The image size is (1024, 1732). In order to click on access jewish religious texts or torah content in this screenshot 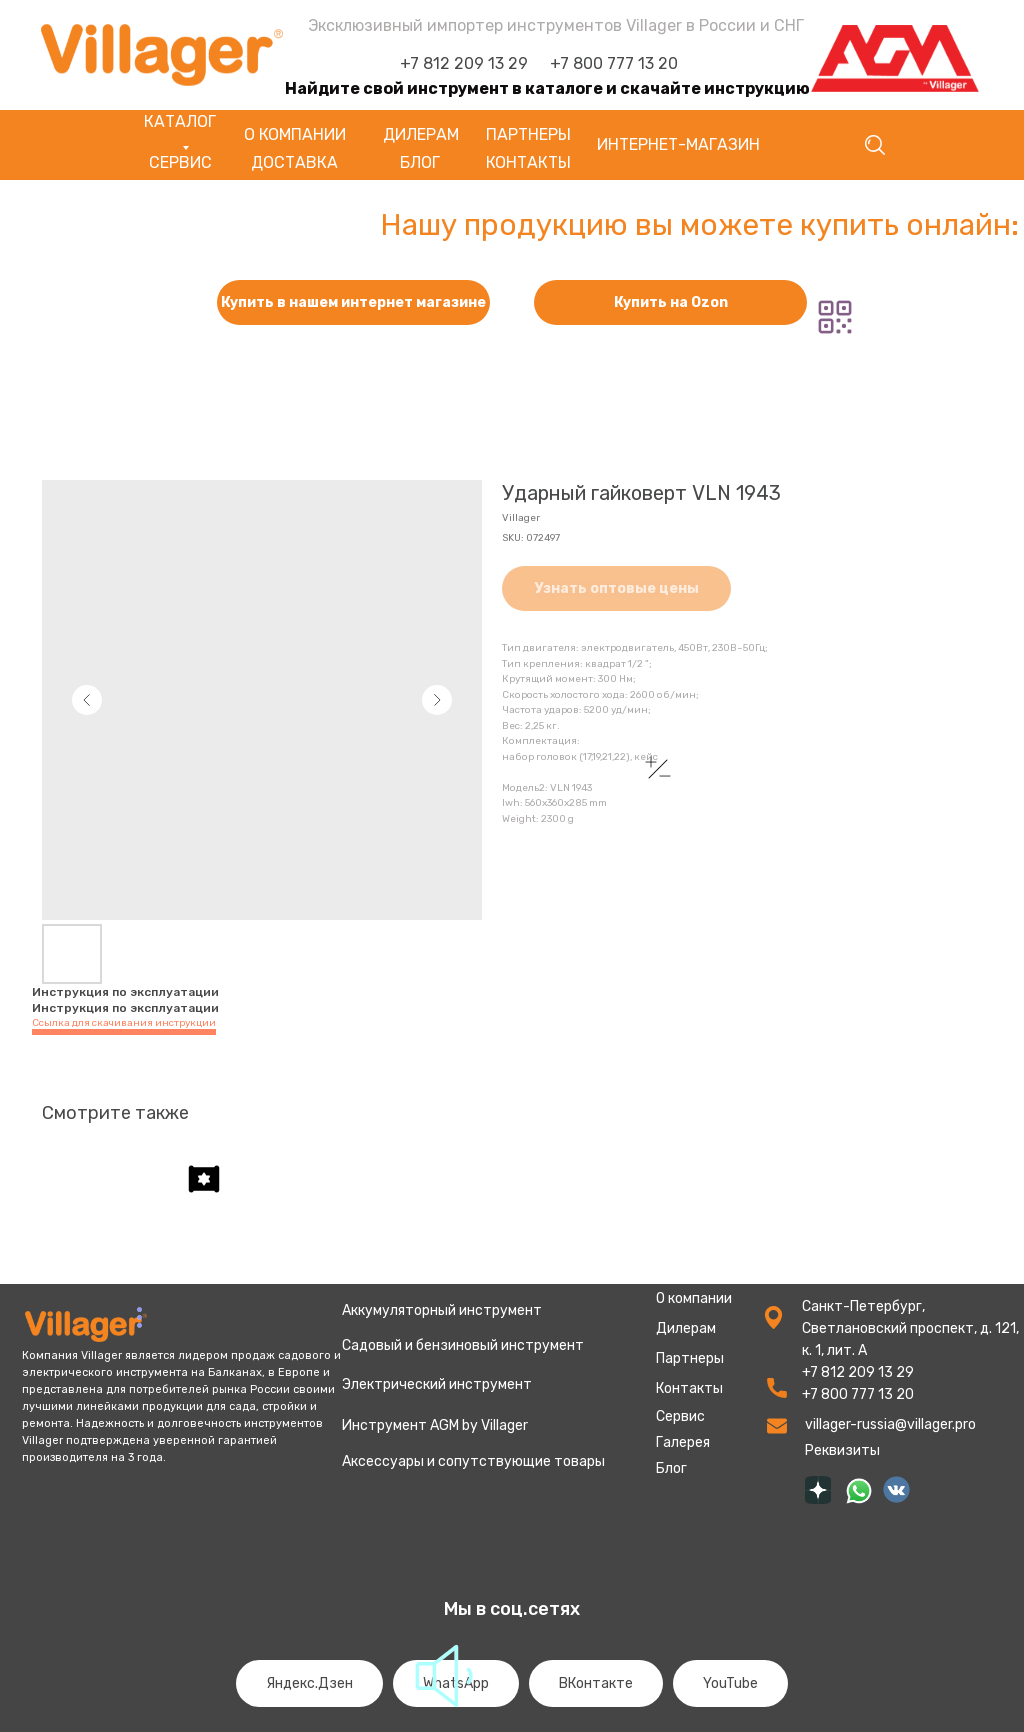, I will do `click(204, 1179)`.